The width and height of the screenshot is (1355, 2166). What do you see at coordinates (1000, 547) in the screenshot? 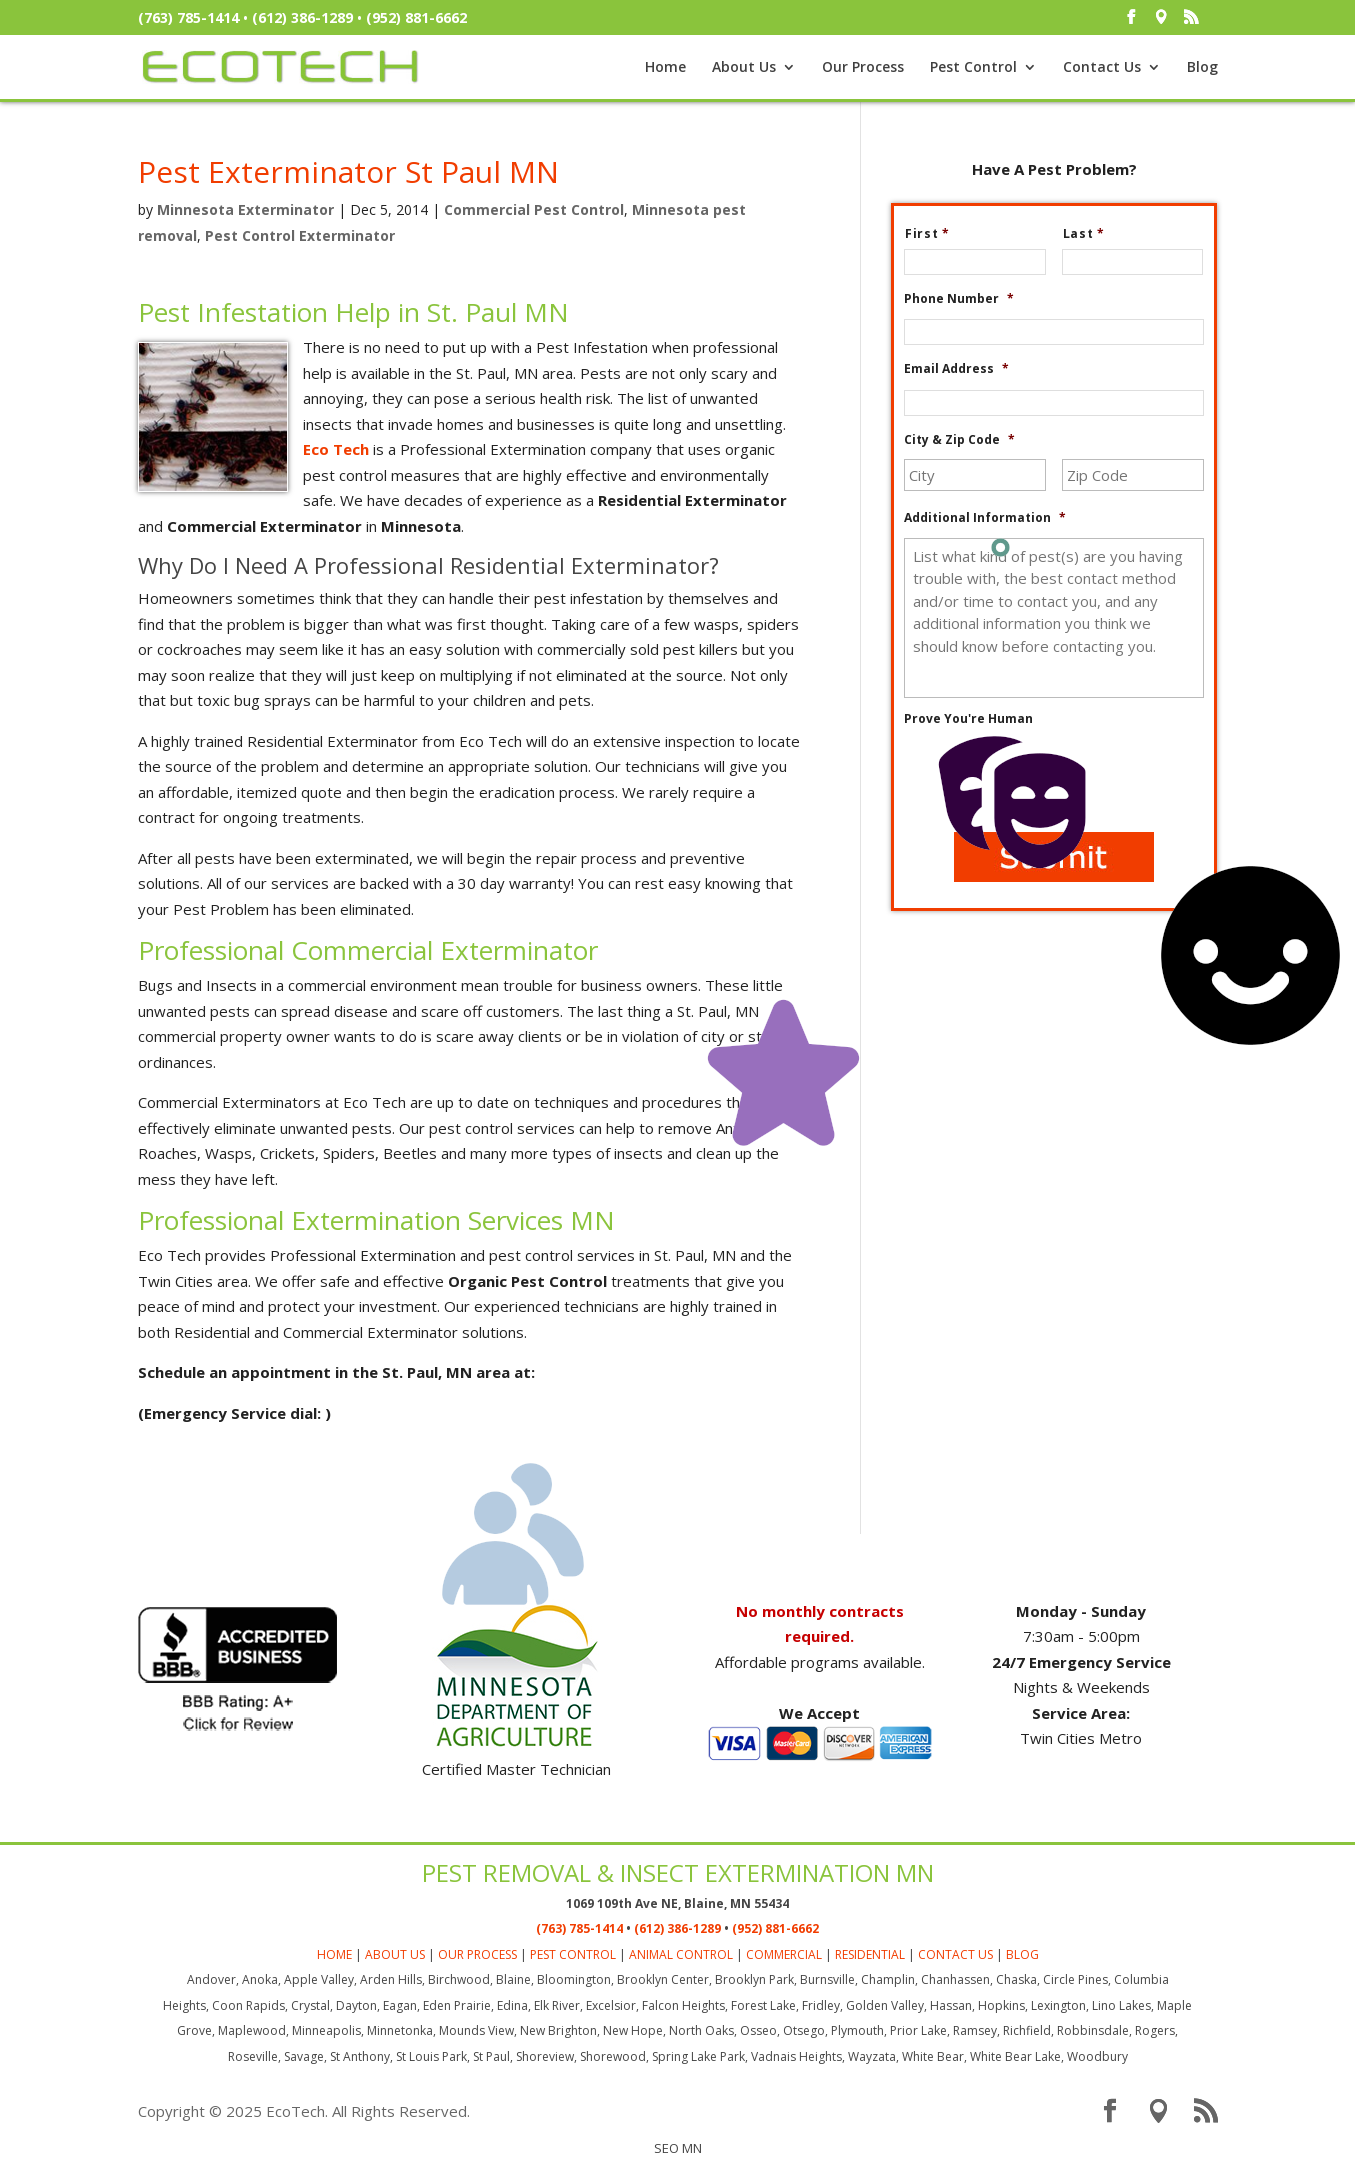
I see `unselected radio button option` at bounding box center [1000, 547].